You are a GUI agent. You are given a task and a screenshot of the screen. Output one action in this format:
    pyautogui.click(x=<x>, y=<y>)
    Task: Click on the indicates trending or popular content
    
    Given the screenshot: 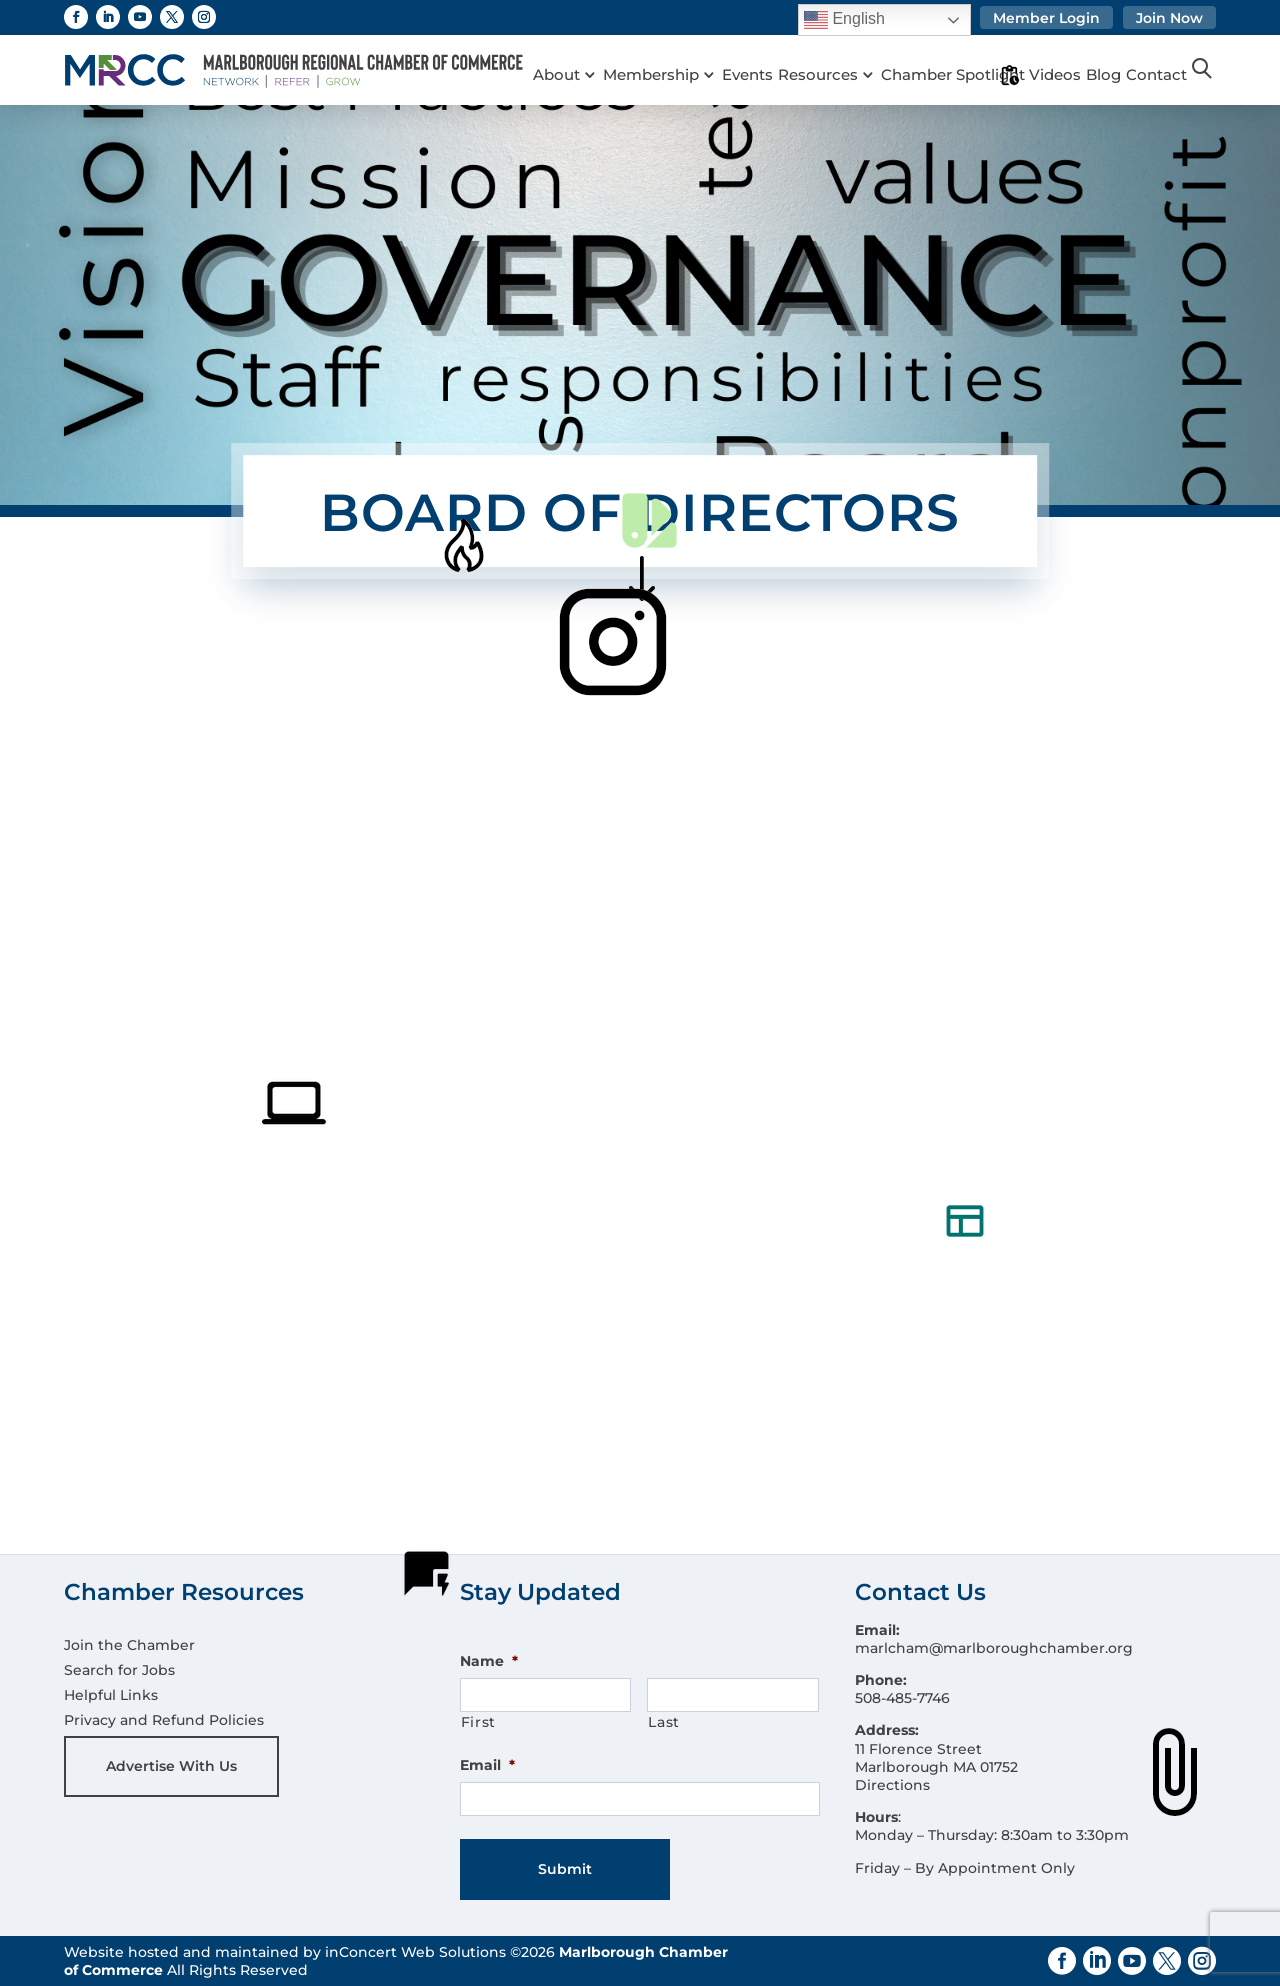 What is the action you would take?
    pyautogui.click(x=464, y=545)
    